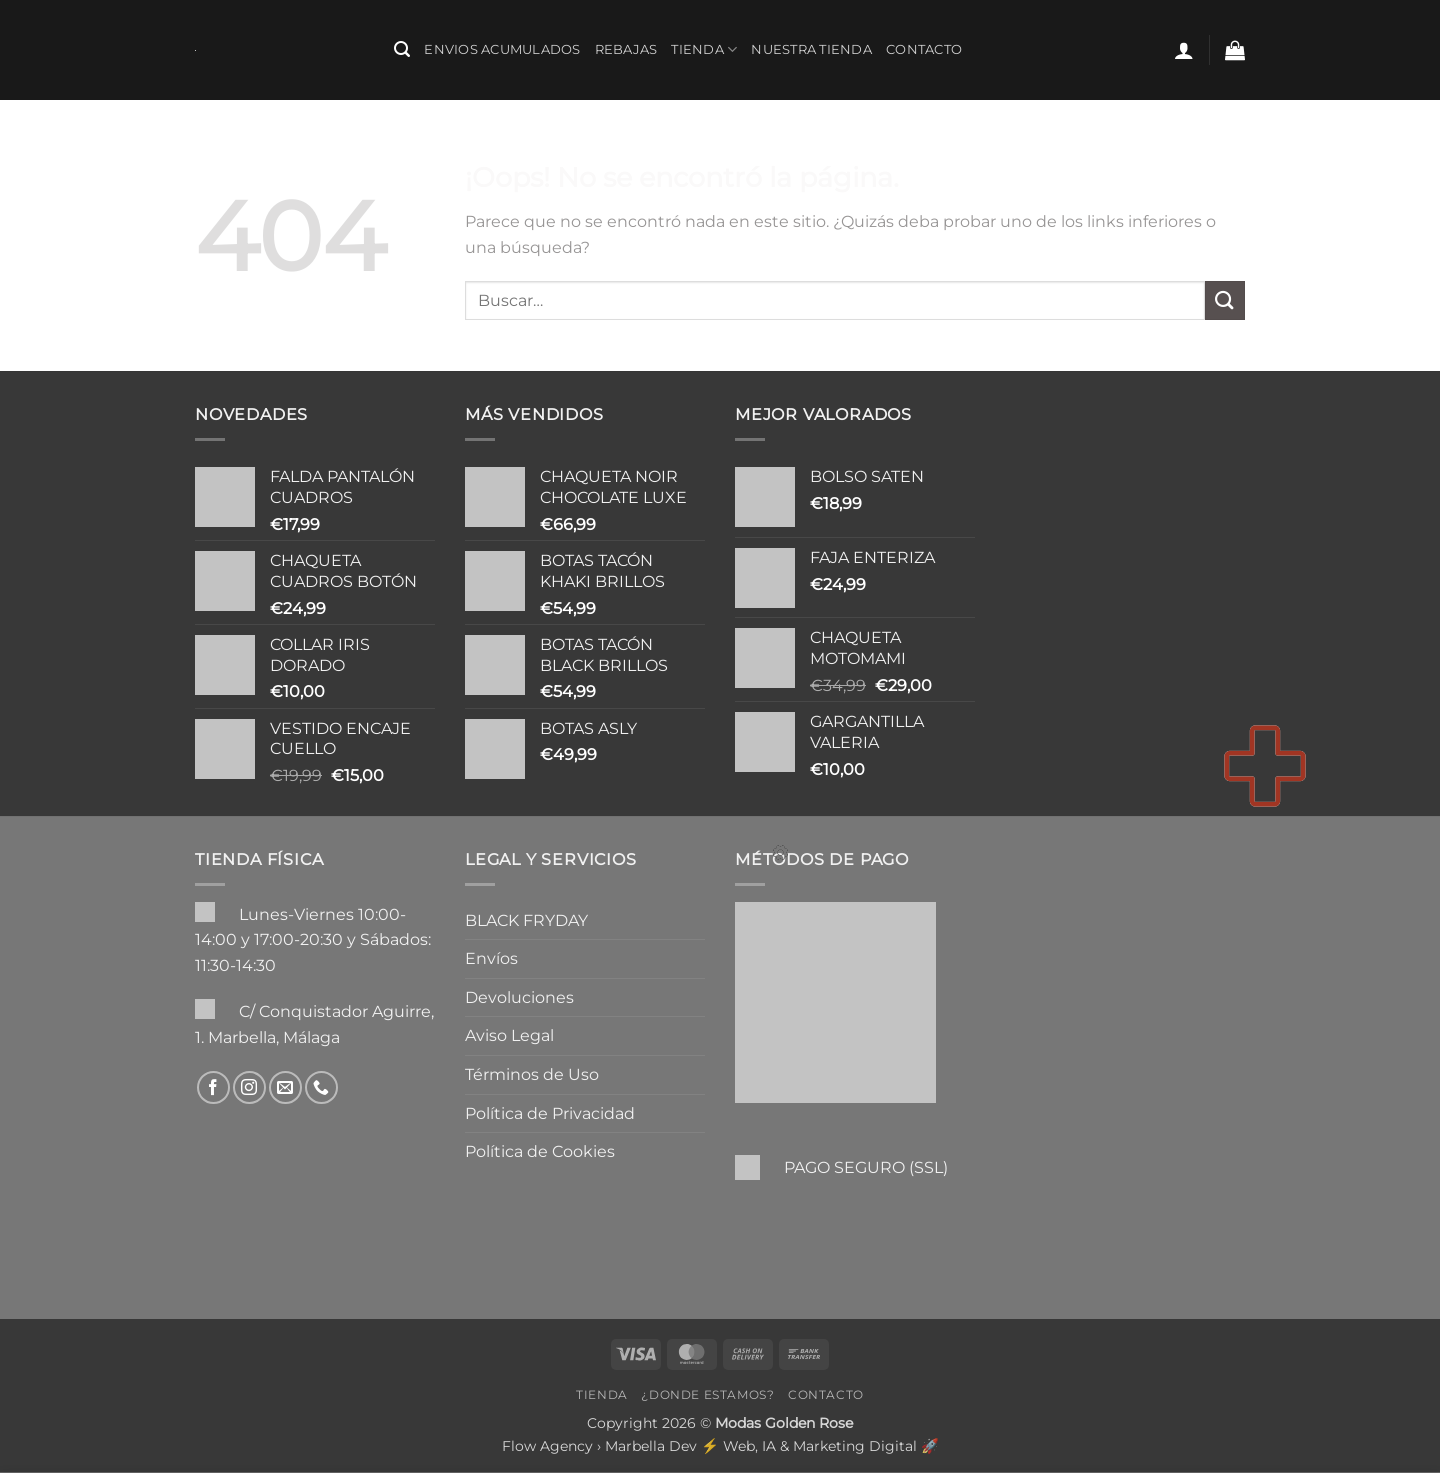  What do you see at coordinates (1265, 766) in the screenshot?
I see `access health or medical features` at bounding box center [1265, 766].